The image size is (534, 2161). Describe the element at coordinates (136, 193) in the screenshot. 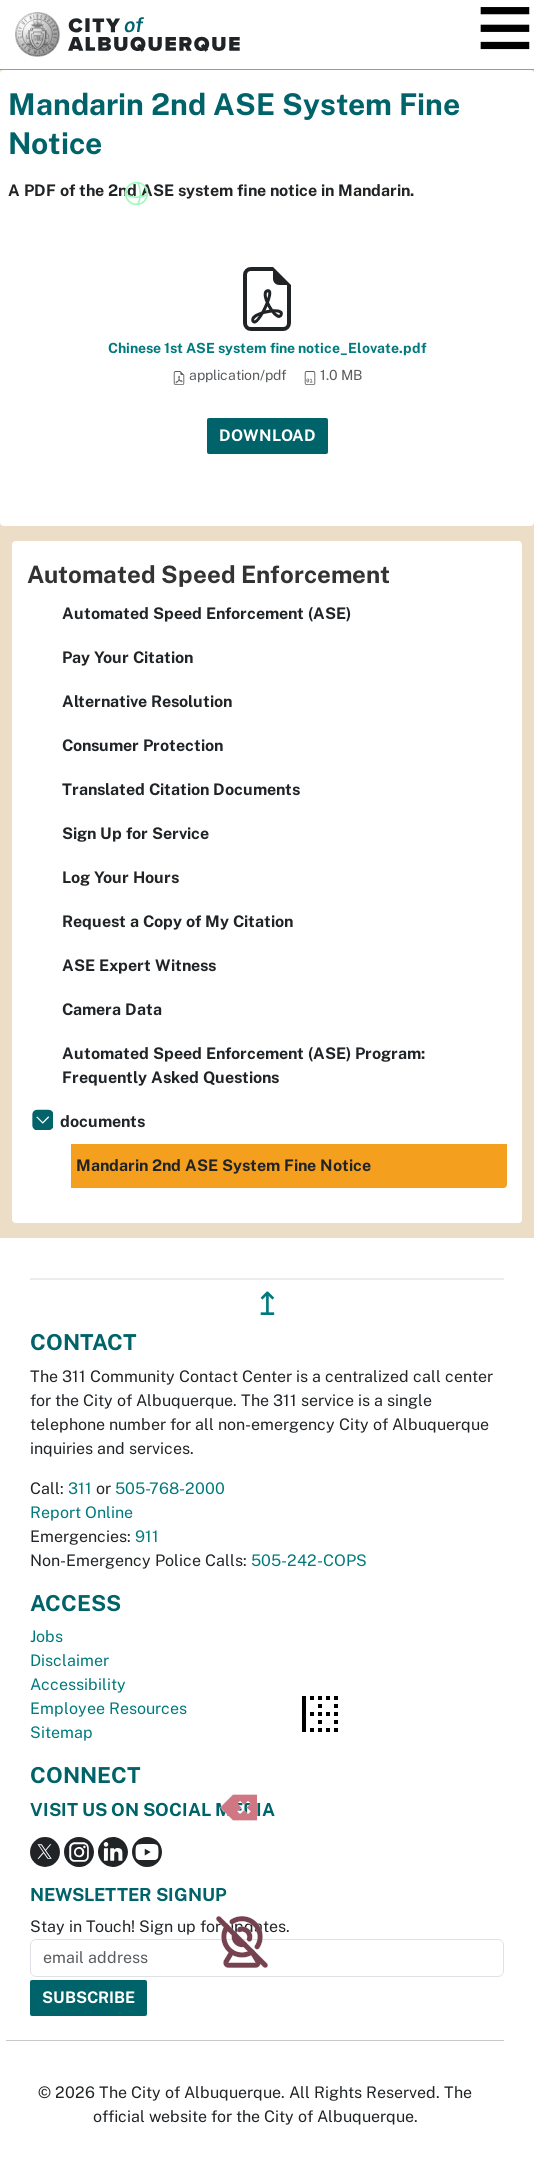

I see `access global or worldwide settings` at that location.